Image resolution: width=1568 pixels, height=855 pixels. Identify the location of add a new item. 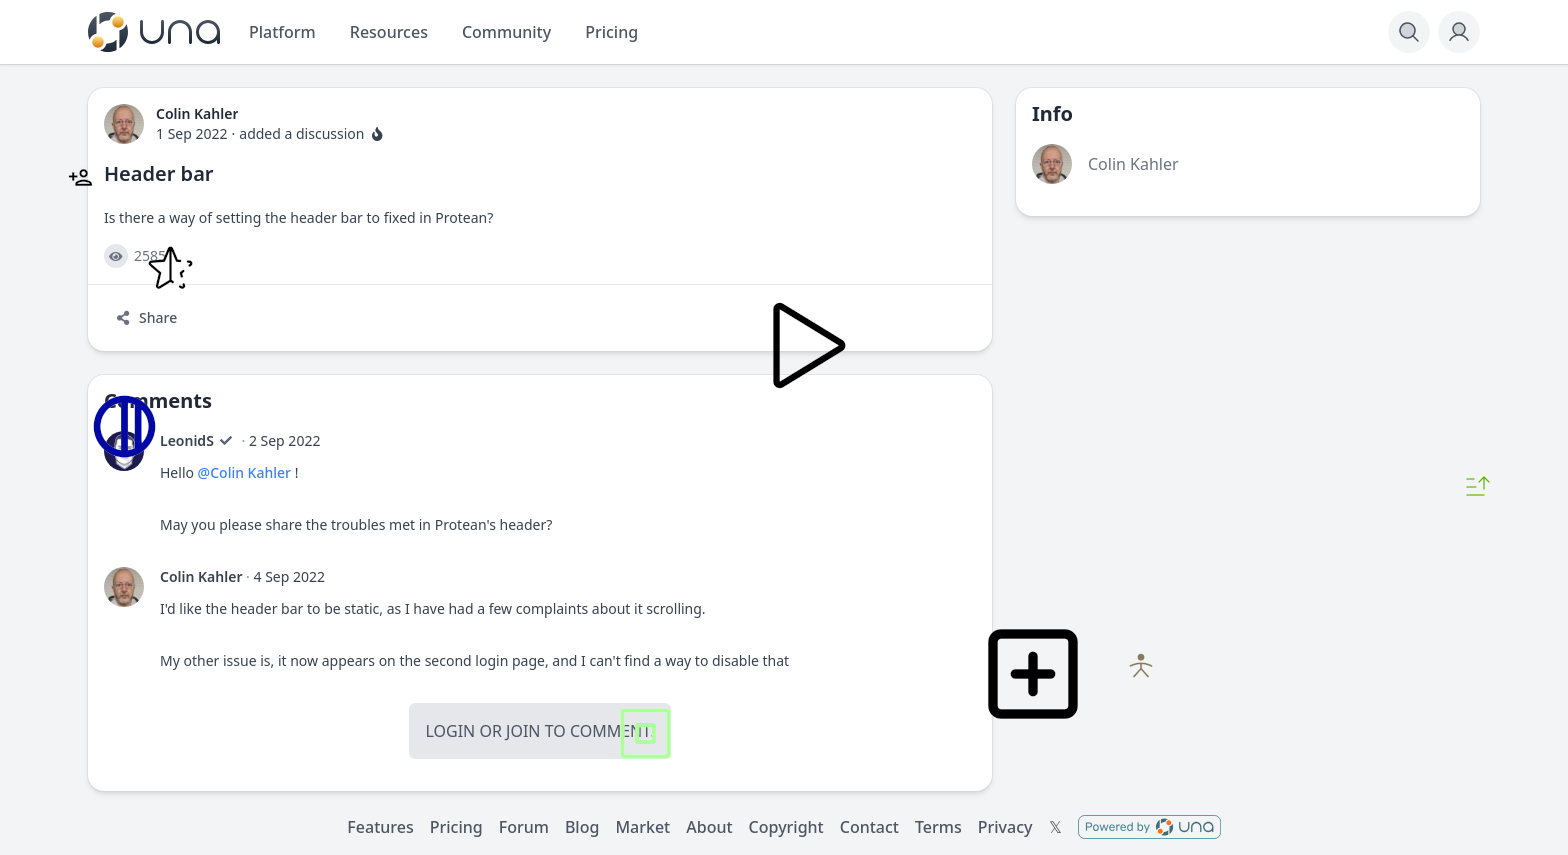
(1033, 674).